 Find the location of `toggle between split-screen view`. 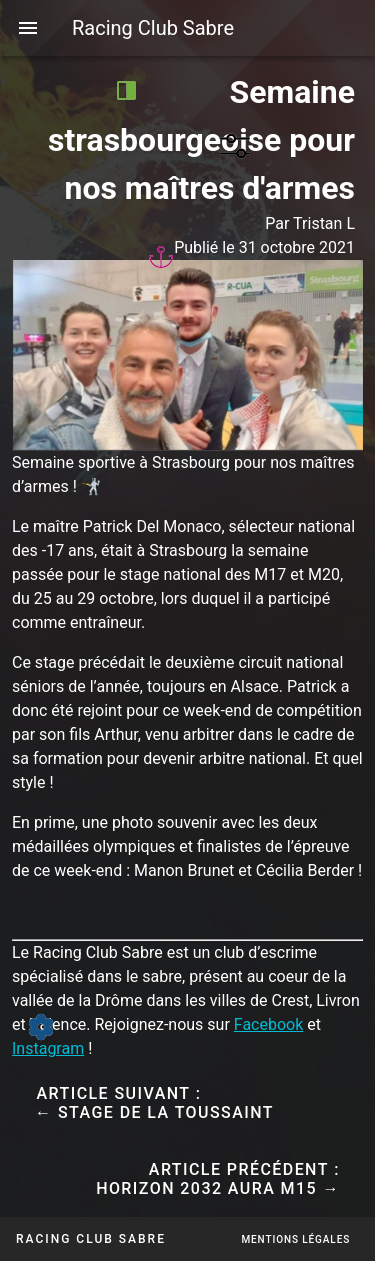

toggle between split-screen view is located at coordinates (126, 90).